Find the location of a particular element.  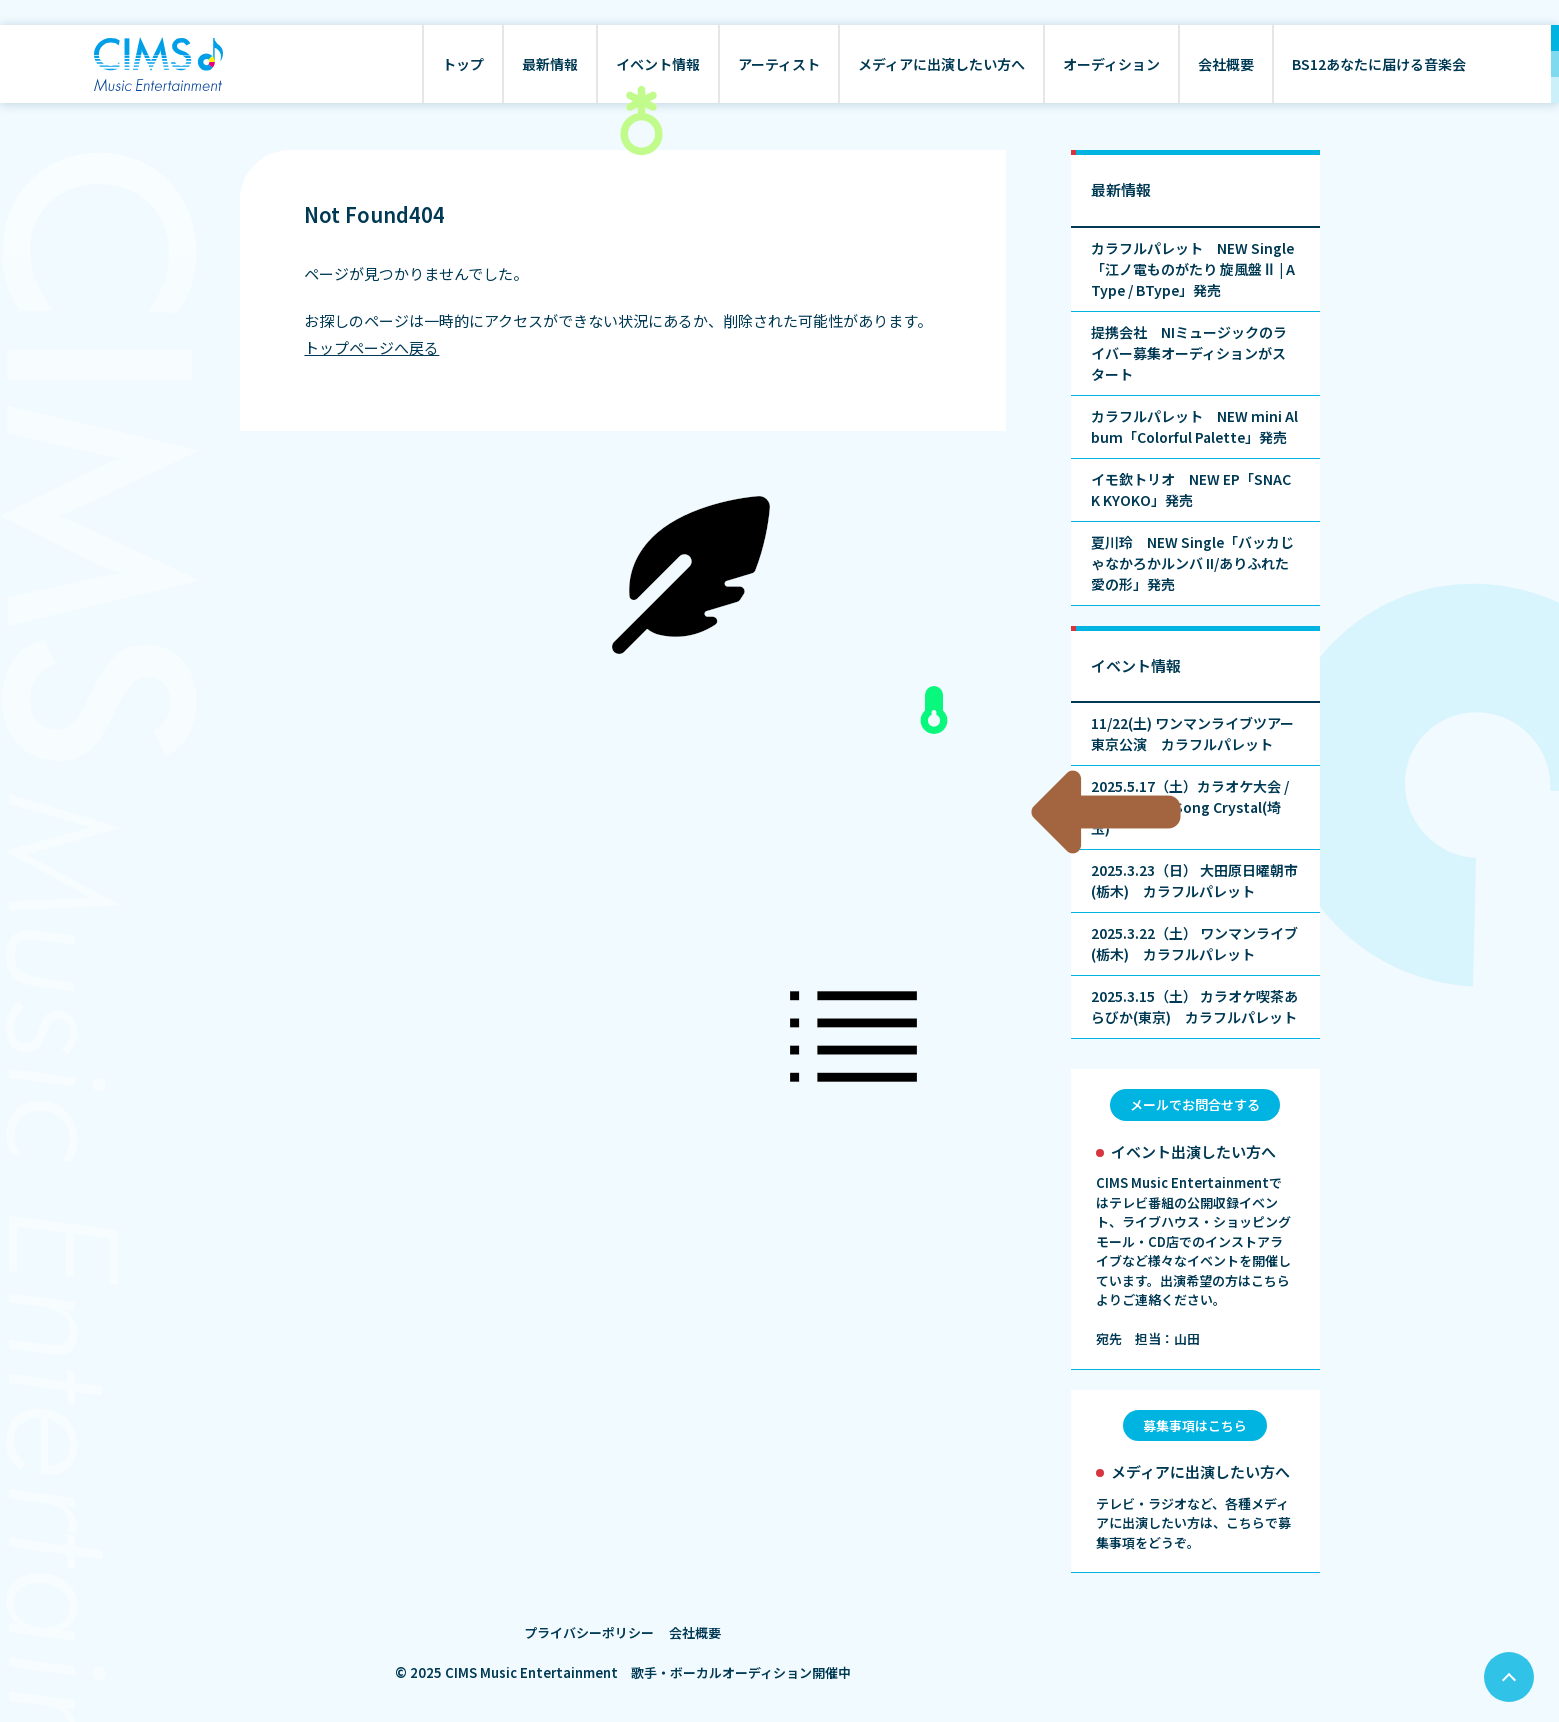

indicates low temperature reading is located at coordinates (934, 710).